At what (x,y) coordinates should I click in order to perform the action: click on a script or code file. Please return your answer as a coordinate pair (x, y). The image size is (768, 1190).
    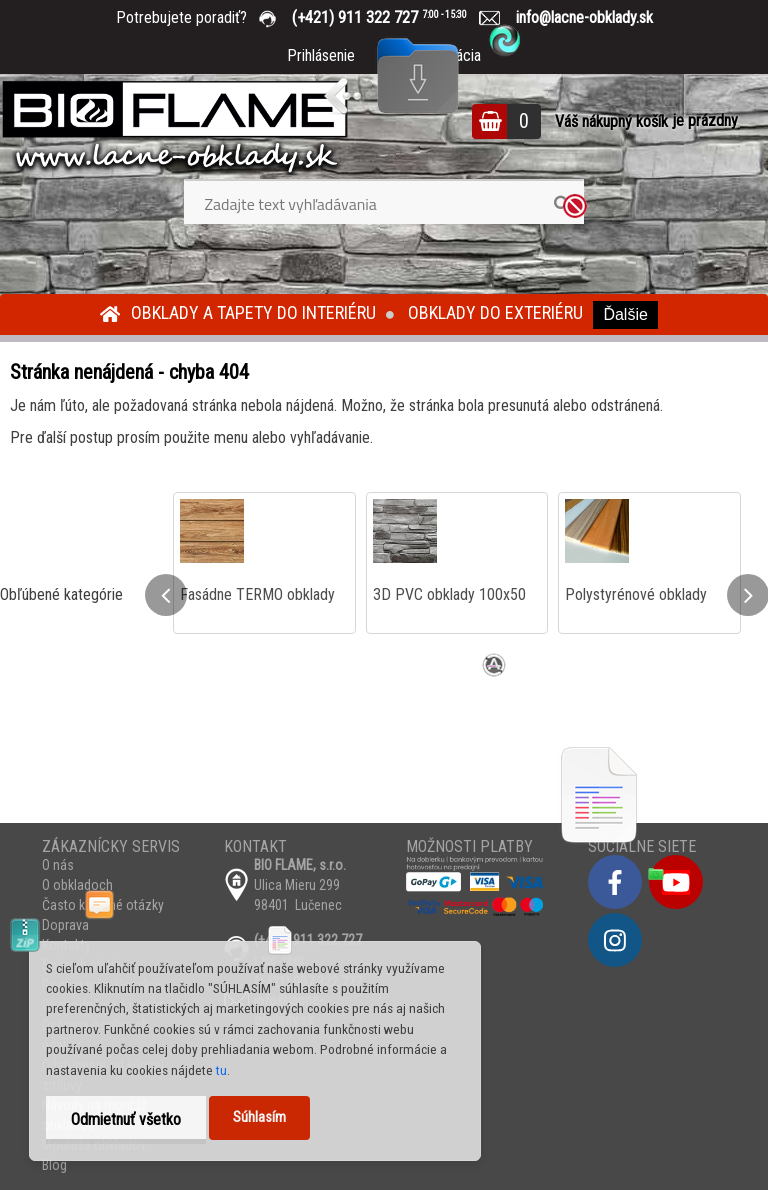
    Looking at the image, I should click on (280, 940).